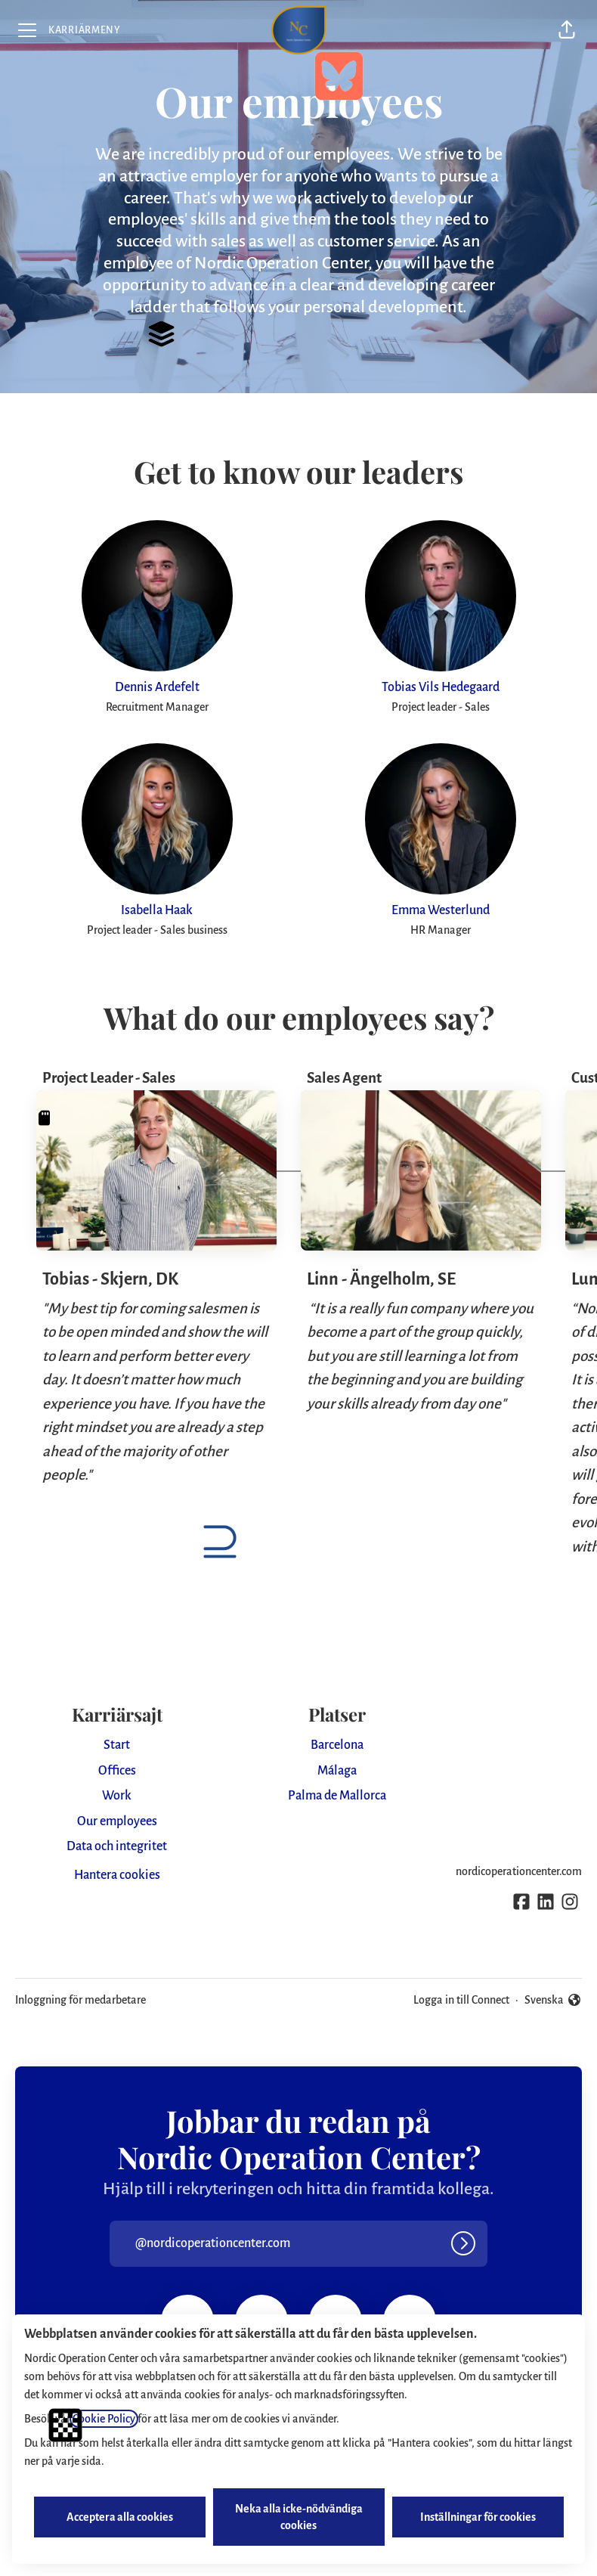 Image resolution: width=597 pixels, height=2576 pixels. What do you see at coordinates (44, 1118) in the screenshot?
I see `access external storage` at bounding box center [44, 1118].